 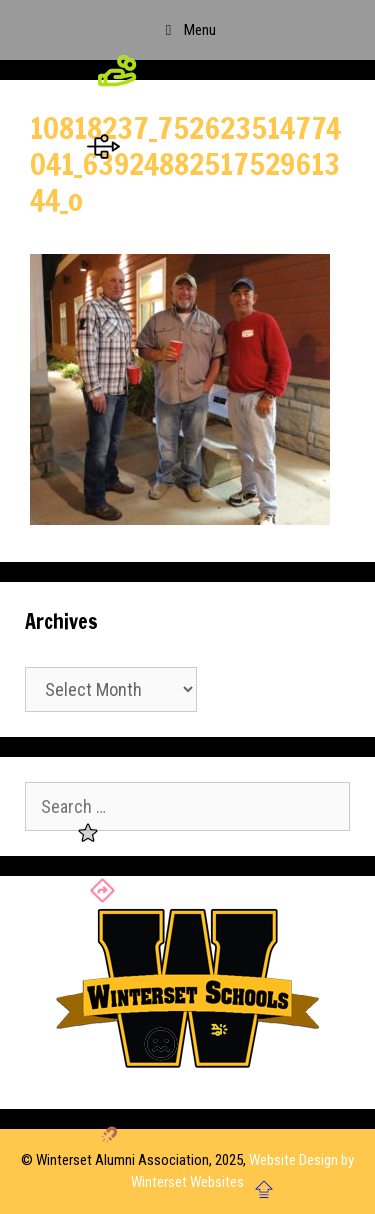 I want to click on upload file or content, so click(x=264, y=1190).